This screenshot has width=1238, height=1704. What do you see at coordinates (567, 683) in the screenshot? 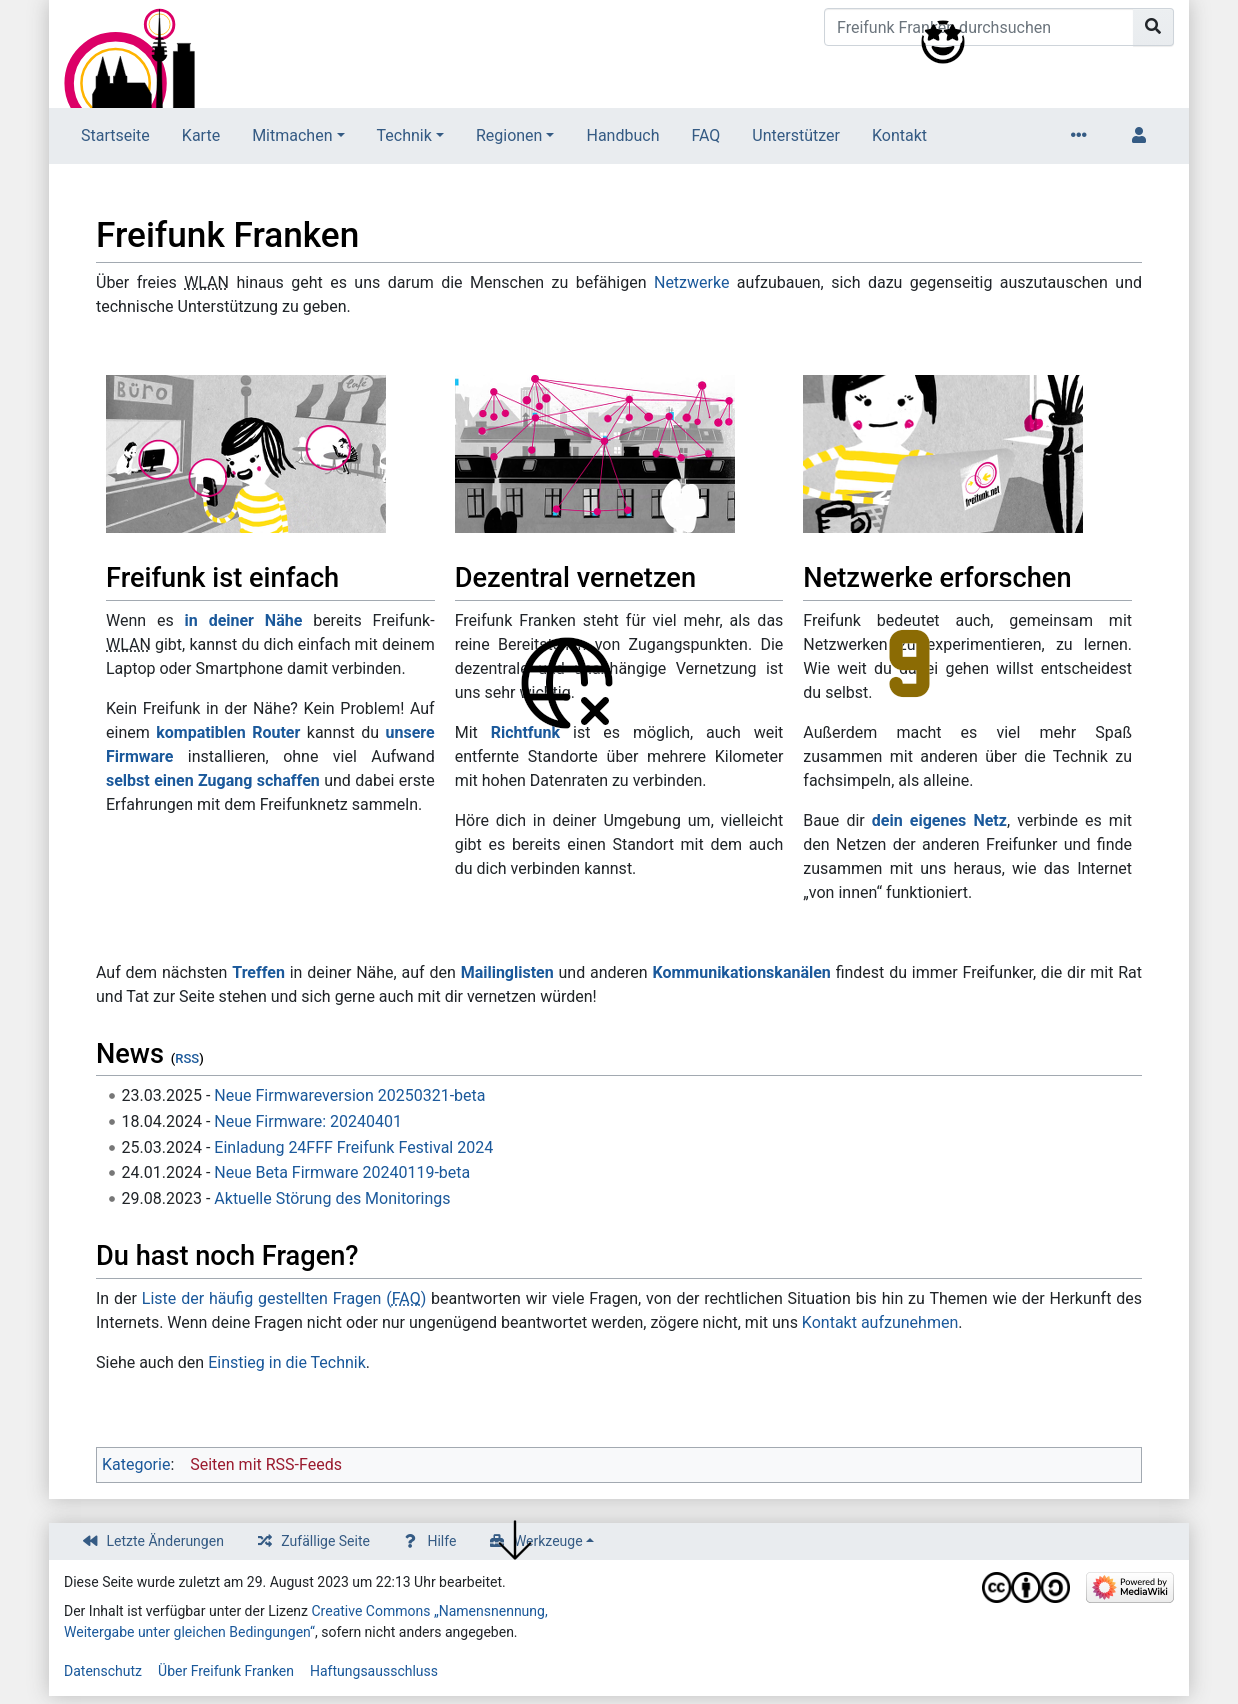
I see `no internet connection` at bounding box center [567, 683].